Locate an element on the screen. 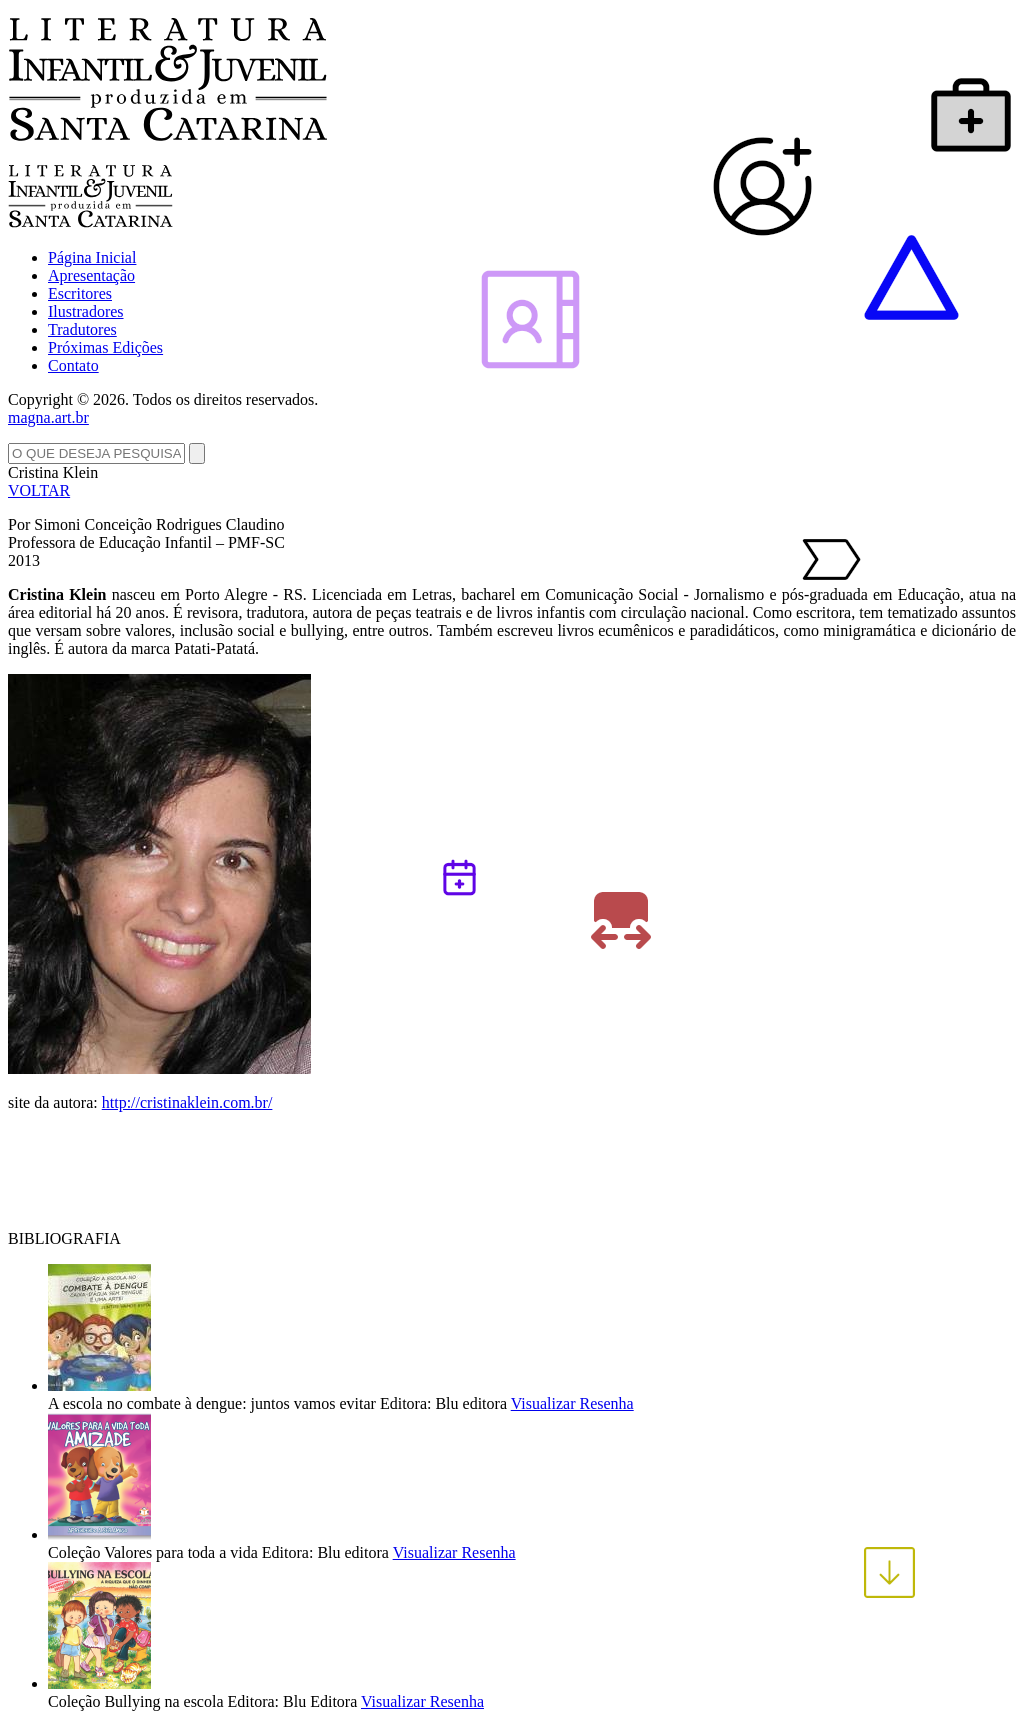 The height and width of the screenshot is (1727, 1024). add a new event to calendar is located at coordinates (459, 877).